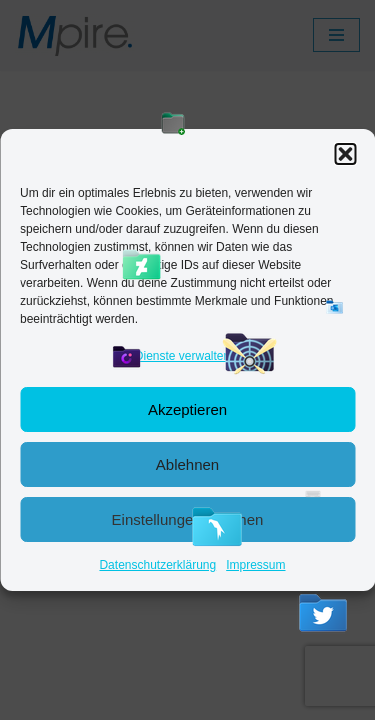  Describe the element at coordinates (313, 494) in the screenshot. I see `connect a bluetooth keyboard` at that location.